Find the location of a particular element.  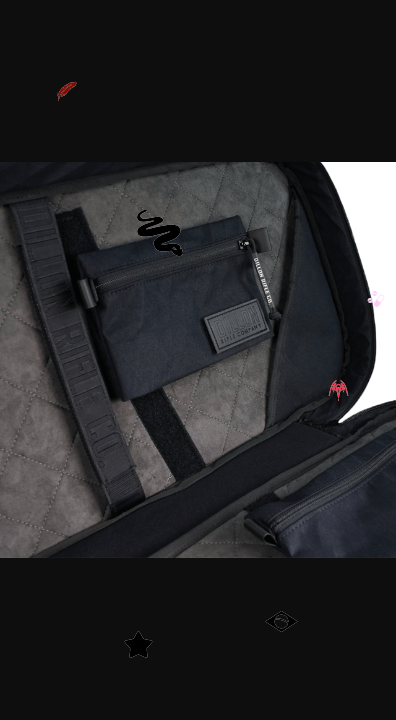

view medications or prescriptions is located at coordinates (376, 299).